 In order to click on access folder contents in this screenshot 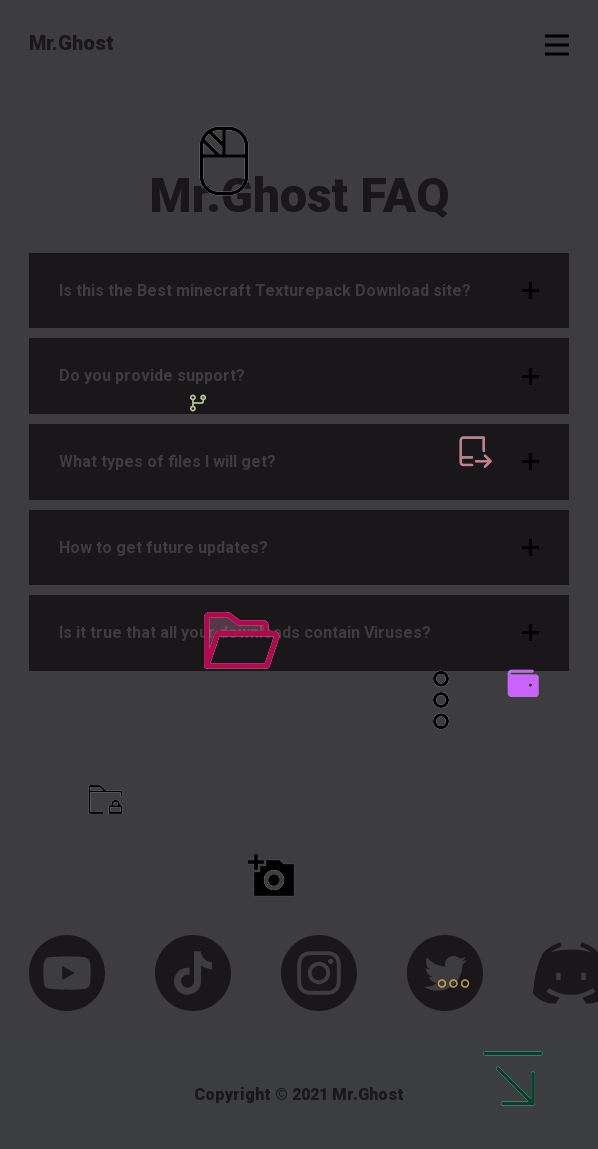, I will do `click(239, 639)`.